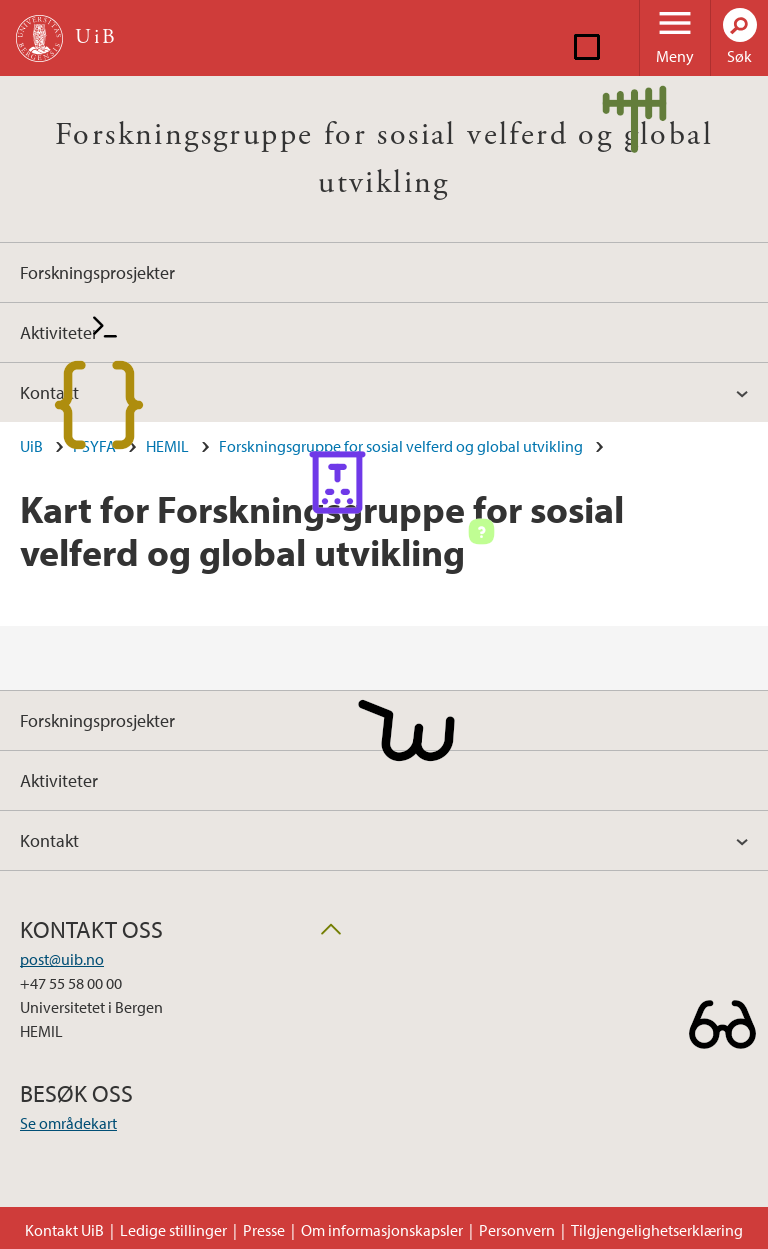 This screenshot has height=1249, width=768. I want to click on crop image to square aspect ratio, so click(587, 47).